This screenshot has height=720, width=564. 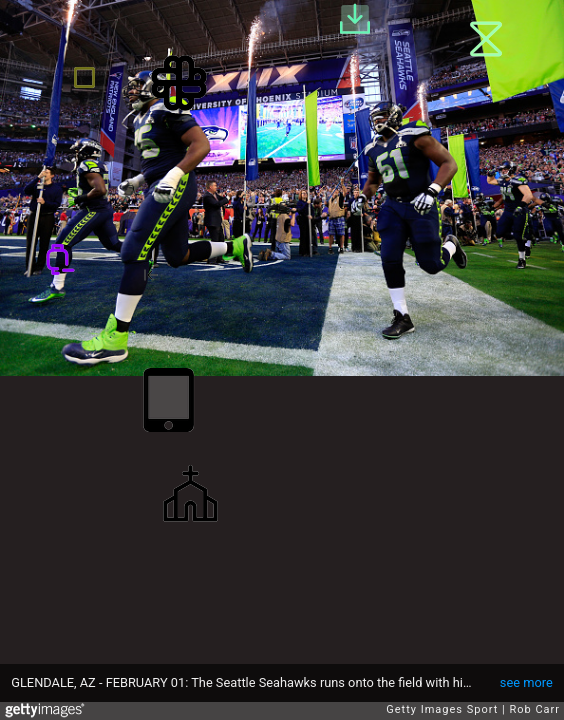 What do you see at coordinates (190, 496) in the screenshot?
I see `indicates a nearby church or place of worship` at bounding box center [190, 496].